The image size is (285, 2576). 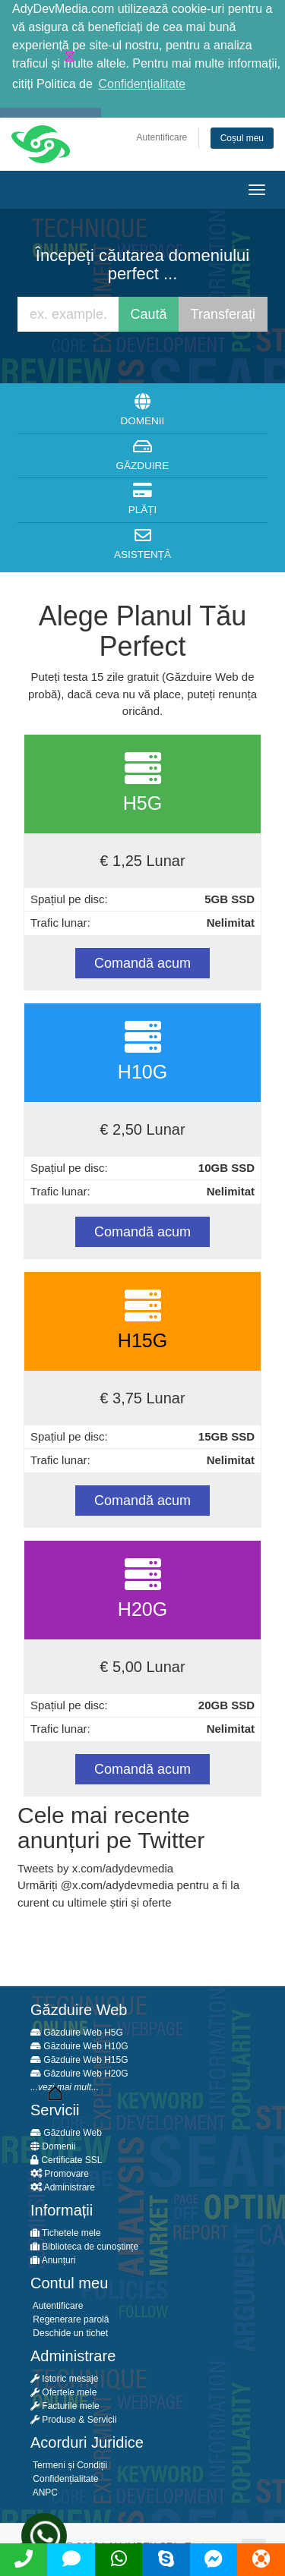 What do you see at coordinates (69, 56) in the screenshot?
I see `indicates loading or processing in progress` at bounding box center [69, 56].